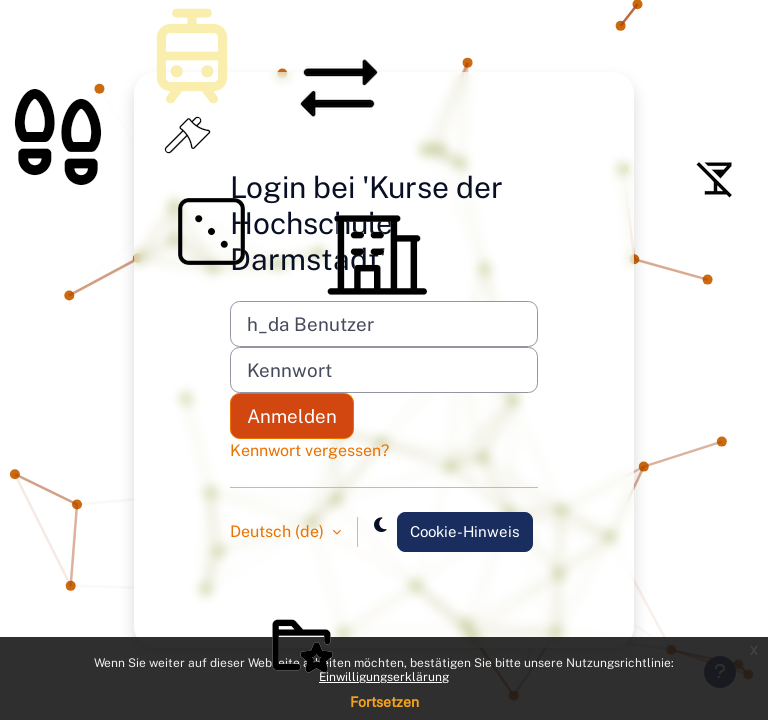 This screenshot has width=768, height=720. What do you see at coordinates (211, 231) in the screenshot?
I see `randomize or shuffle content` at bounding box center [211, 231].